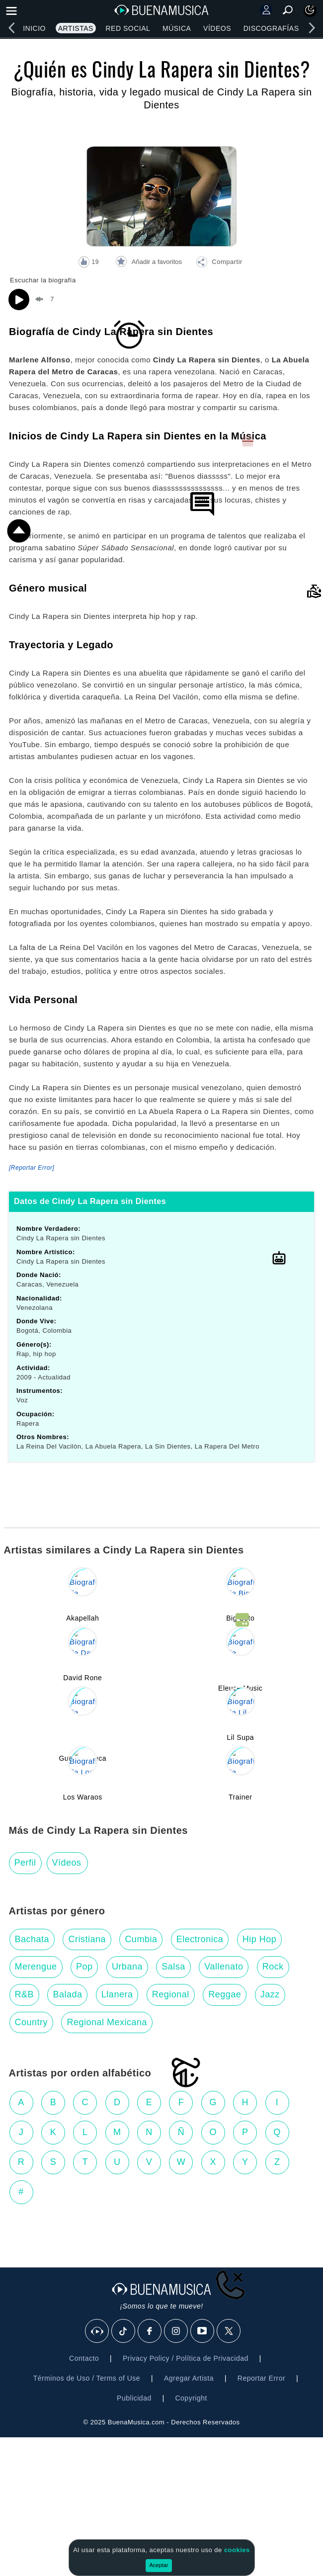 This screenshot has height=2576, width=323. Describe the element at coordinates (19, 531) in the screenshot. I see `collapse an expanded section` at that location.